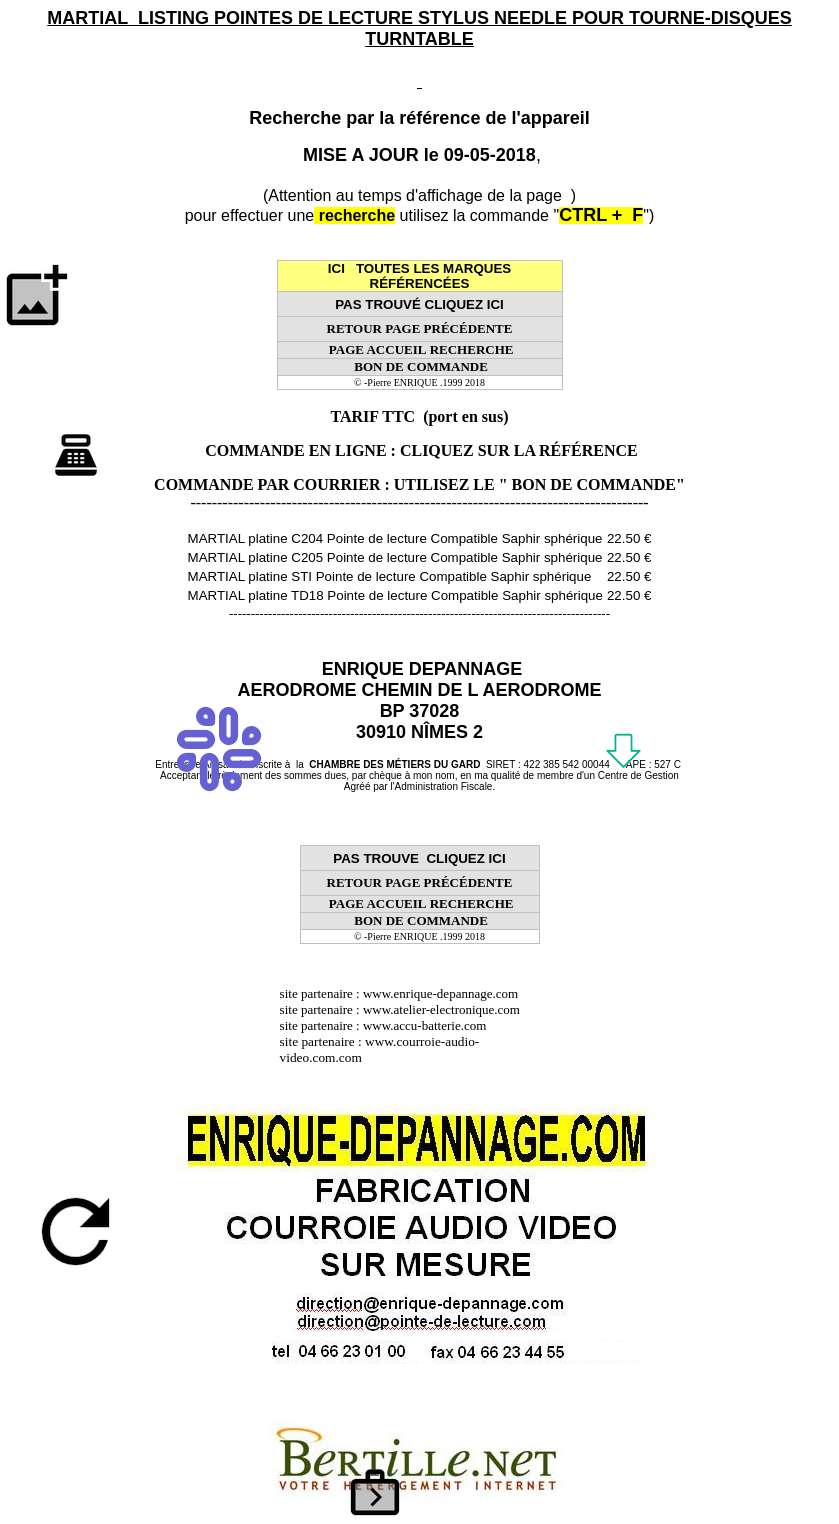  Describe the element at coordinates (623, 749) in the screenshot. I see `download a file or content` at that location.